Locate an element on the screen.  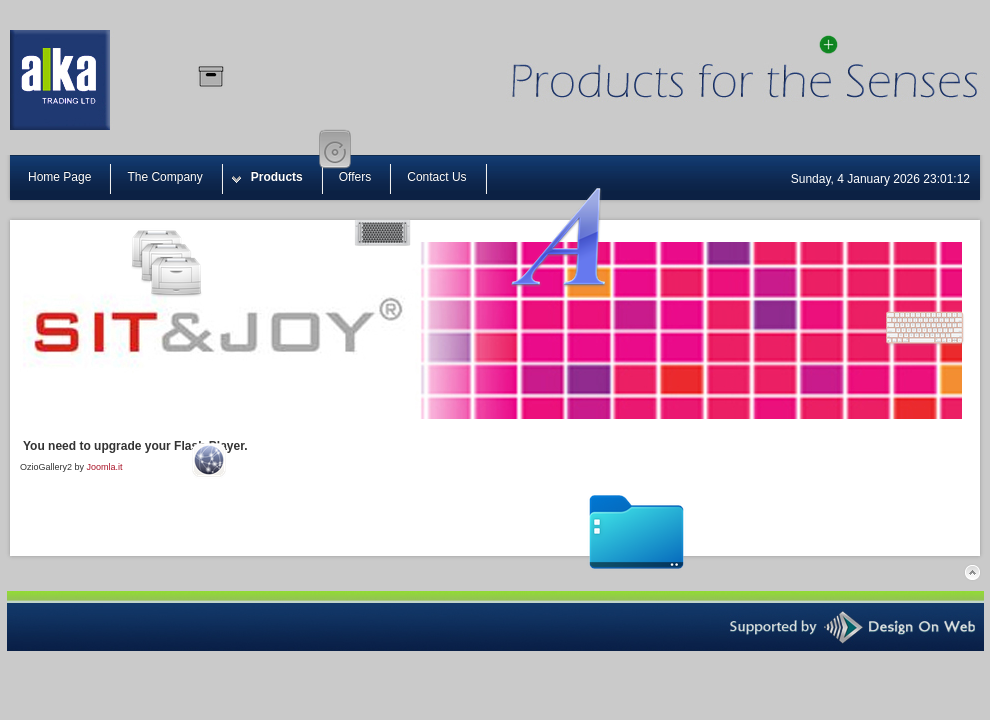
access network file system or shared storage is located at coordinates (209, 460).